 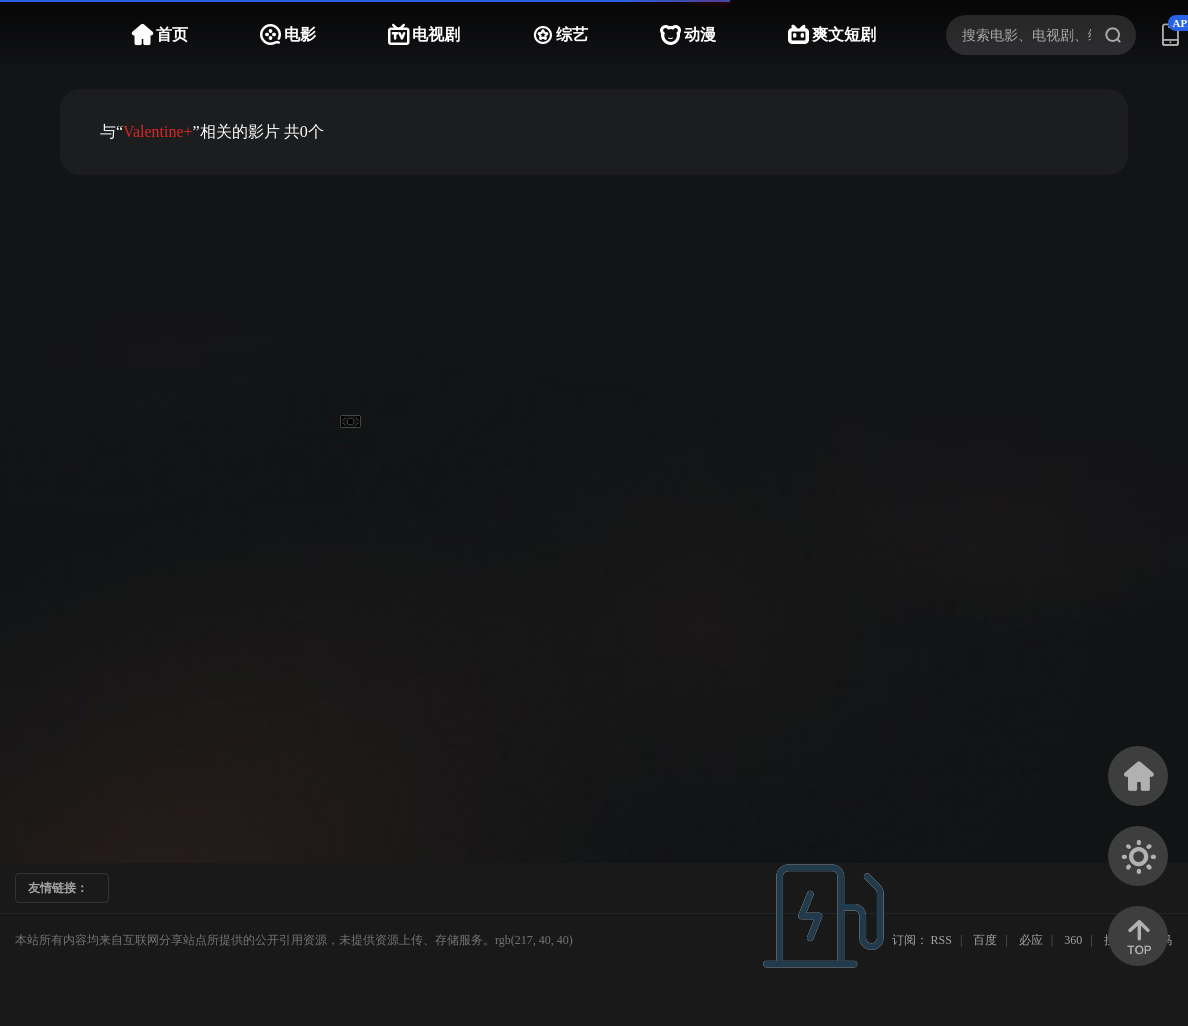 I want to click on find nearby electric vehicle charging stations, so click(x=819, y=916).